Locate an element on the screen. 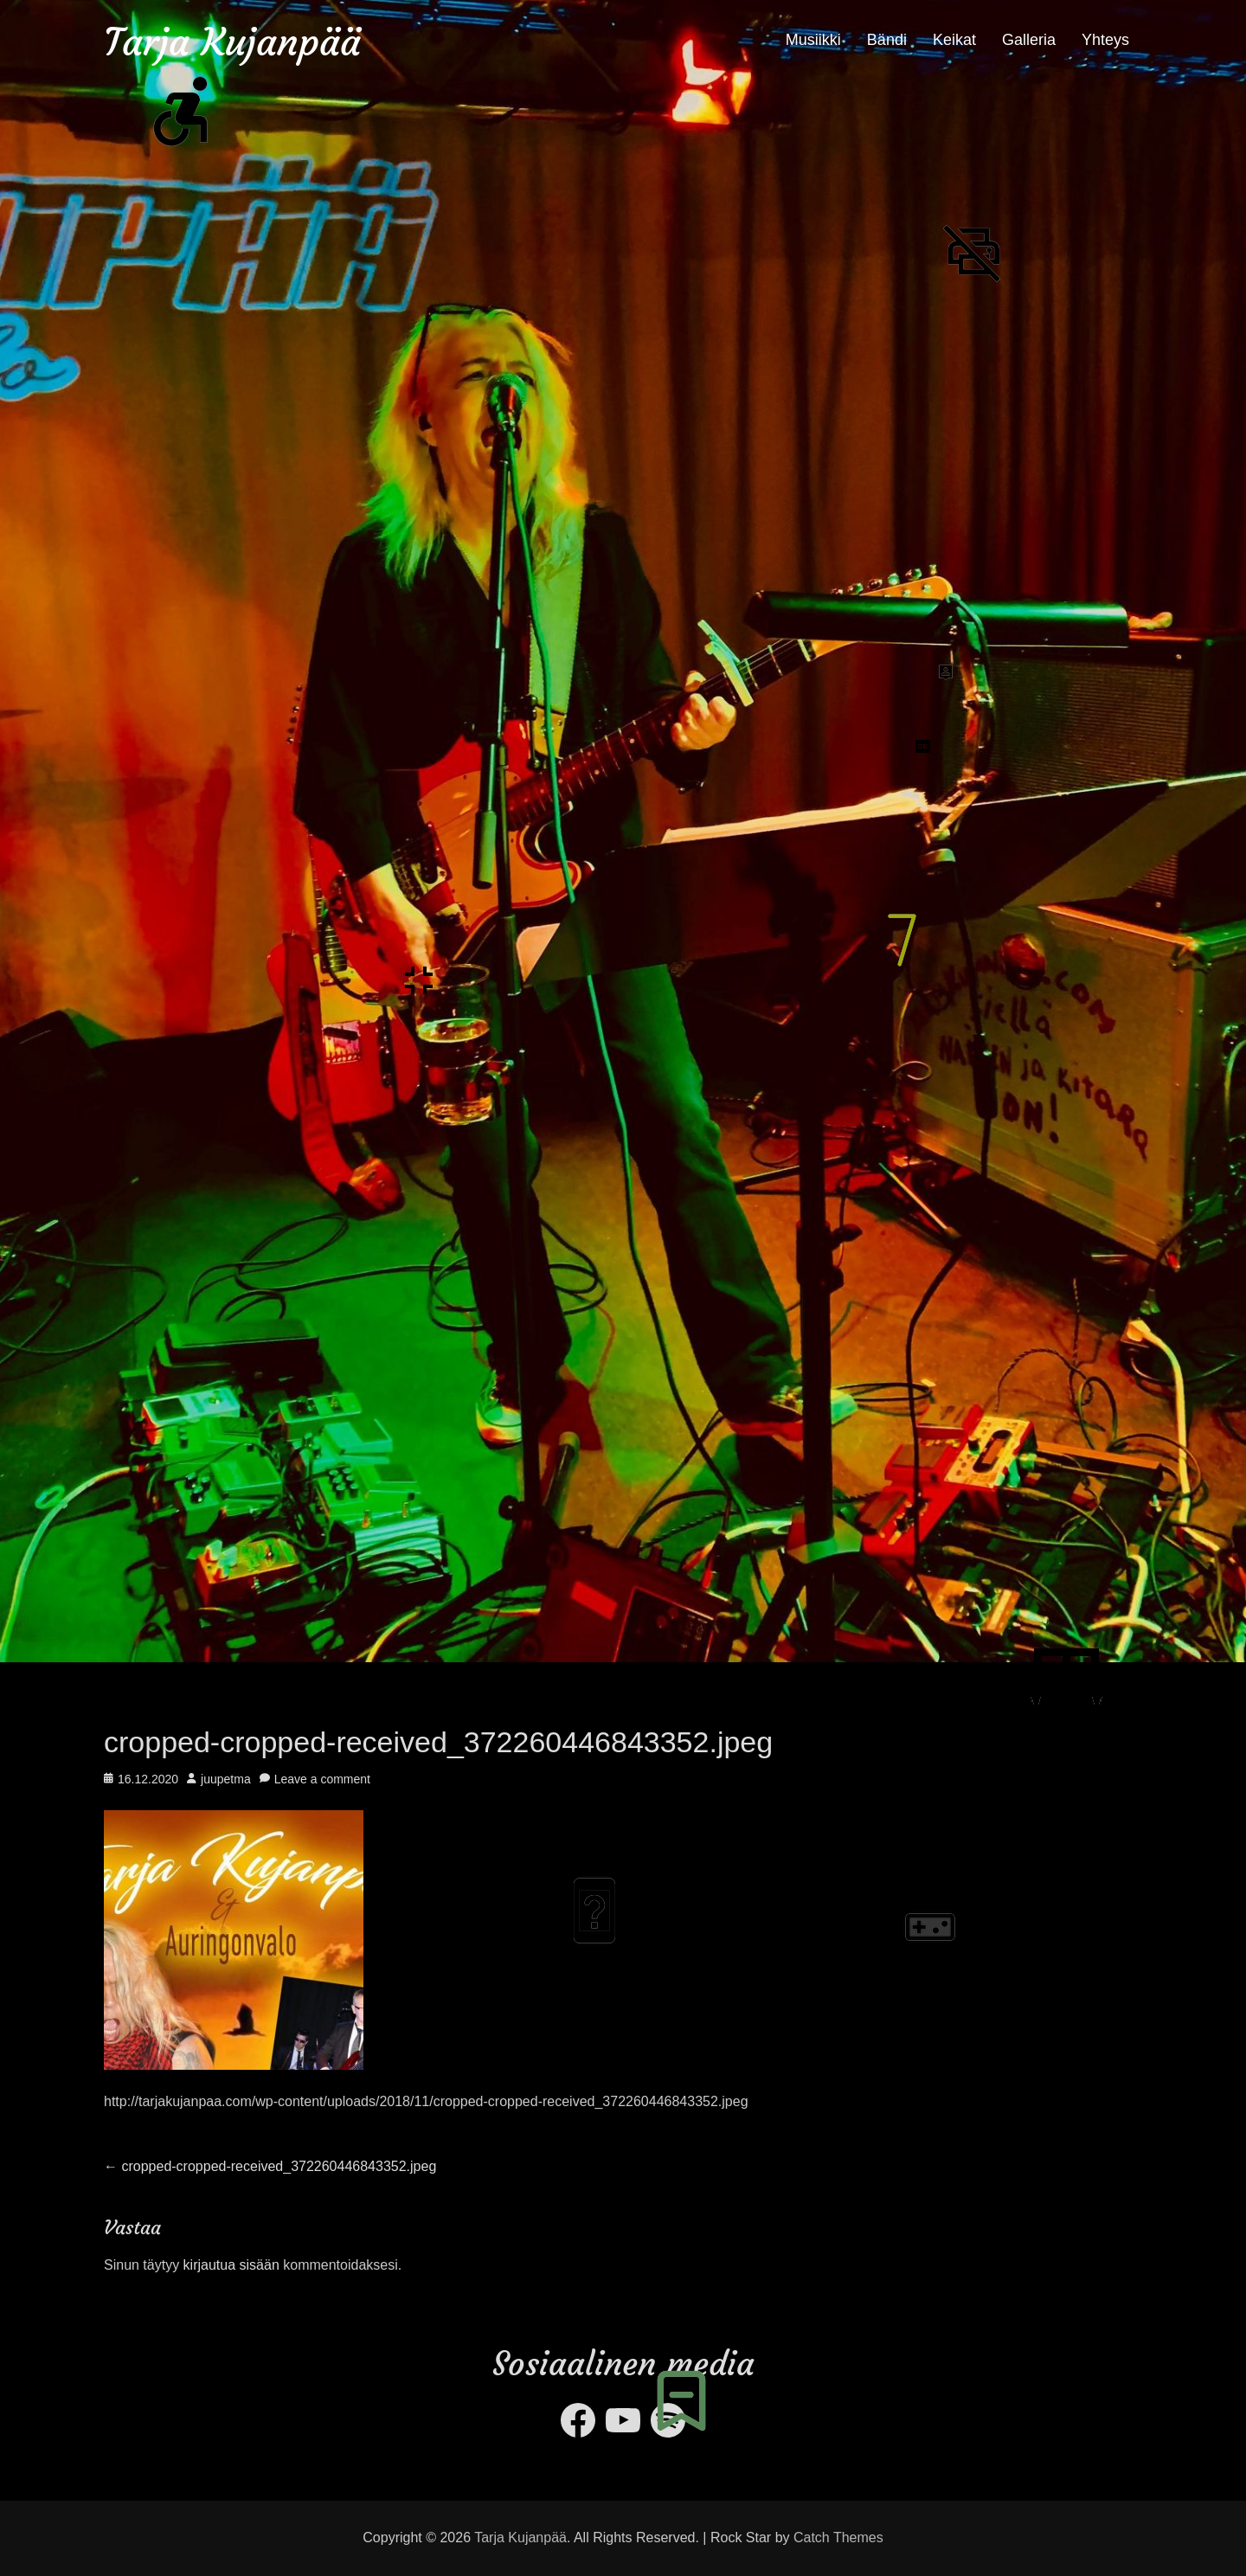  unknown or unrecognized device connected is located at coordinates (594, 1911).